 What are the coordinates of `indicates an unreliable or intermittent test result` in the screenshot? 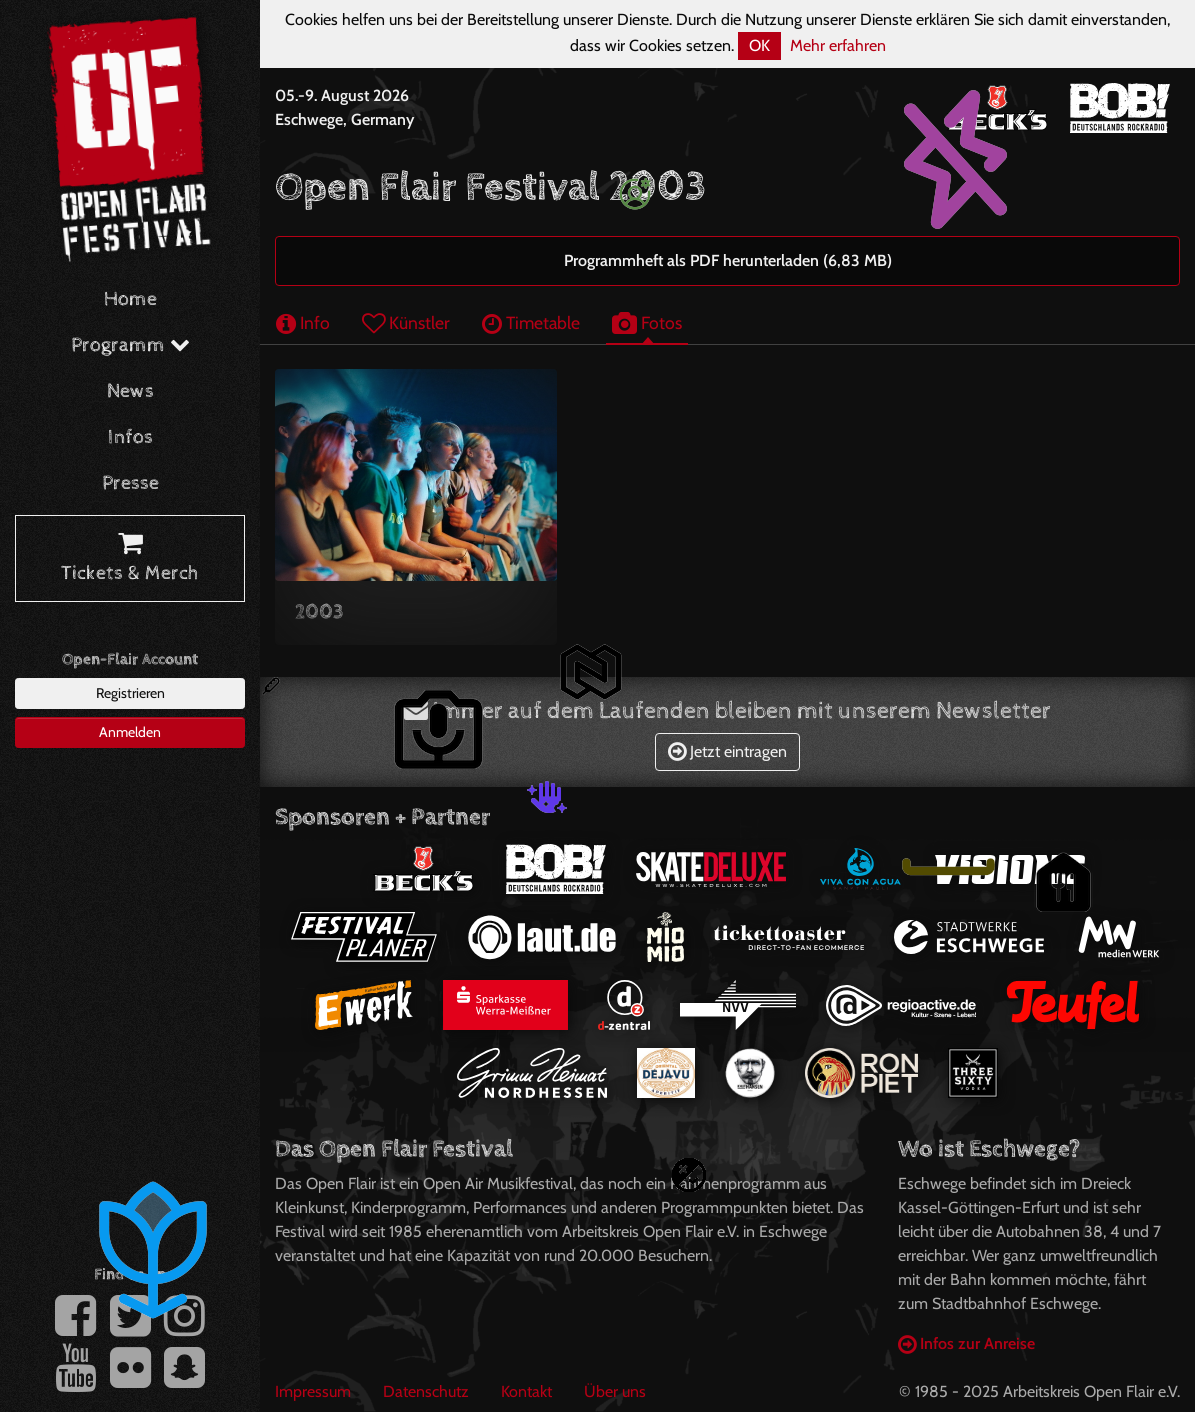 It's located at (689, 1175).